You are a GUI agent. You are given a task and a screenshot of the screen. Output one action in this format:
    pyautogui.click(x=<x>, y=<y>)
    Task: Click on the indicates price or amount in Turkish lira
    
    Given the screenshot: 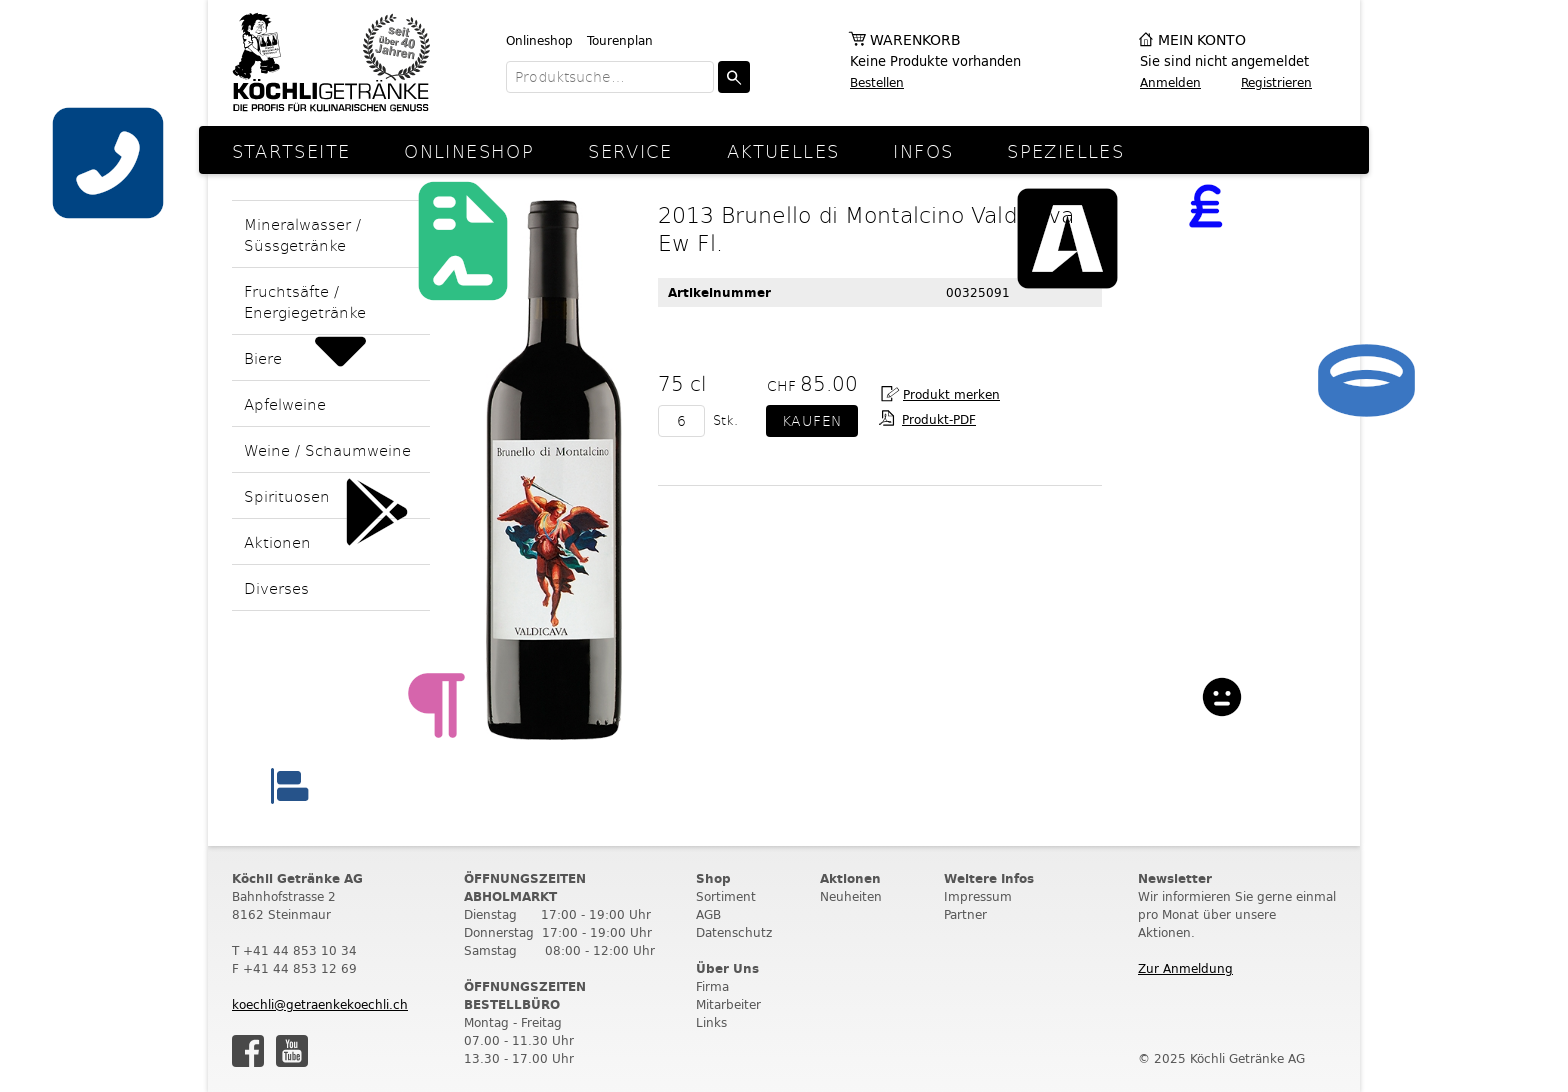 What is the action you would take?
    pyautogui.click(x=1206, y=205)
    